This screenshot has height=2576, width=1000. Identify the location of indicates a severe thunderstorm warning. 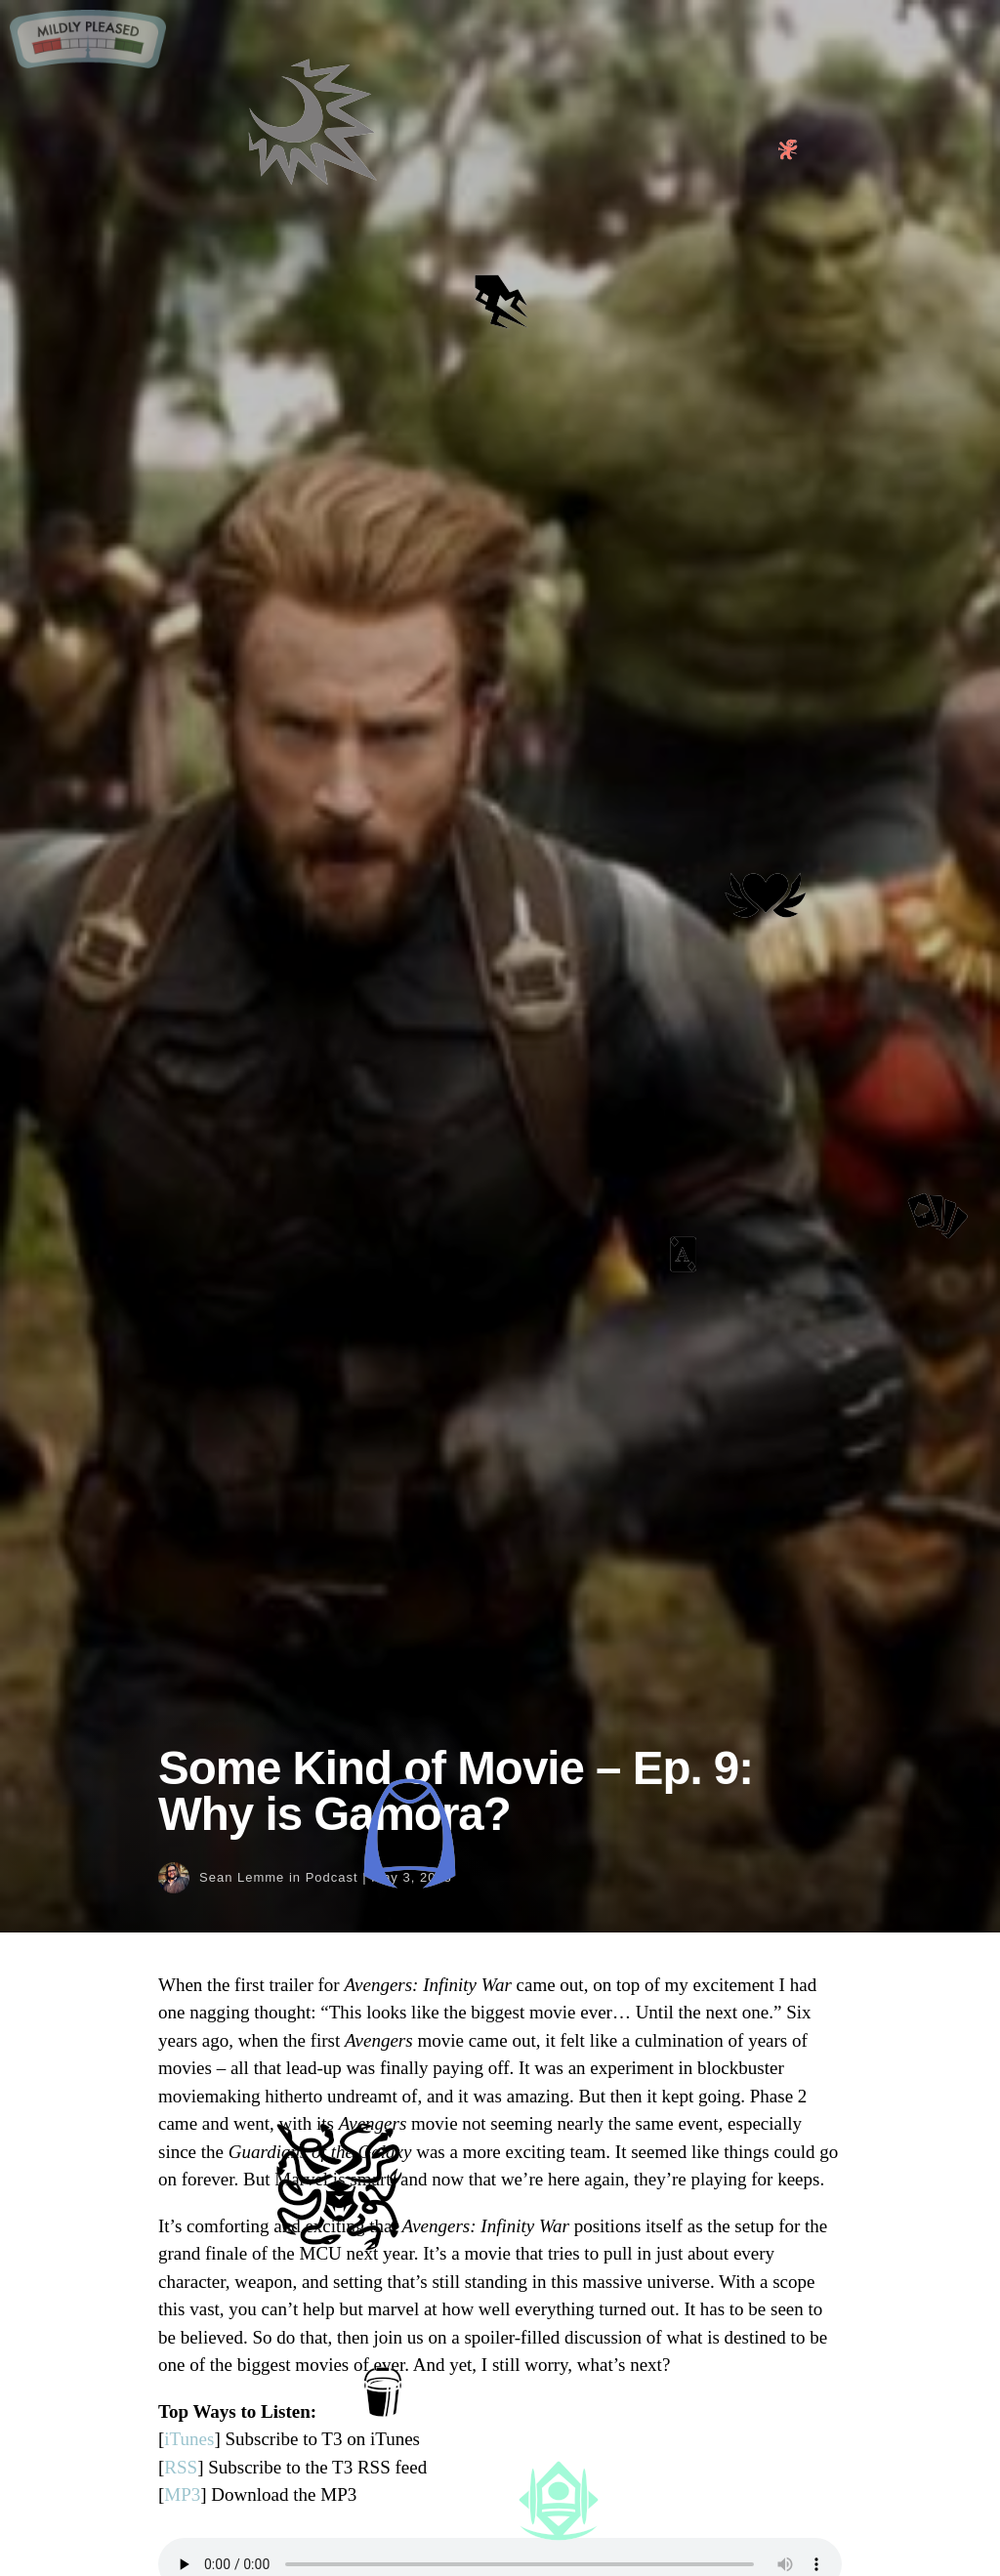
(501, 302).